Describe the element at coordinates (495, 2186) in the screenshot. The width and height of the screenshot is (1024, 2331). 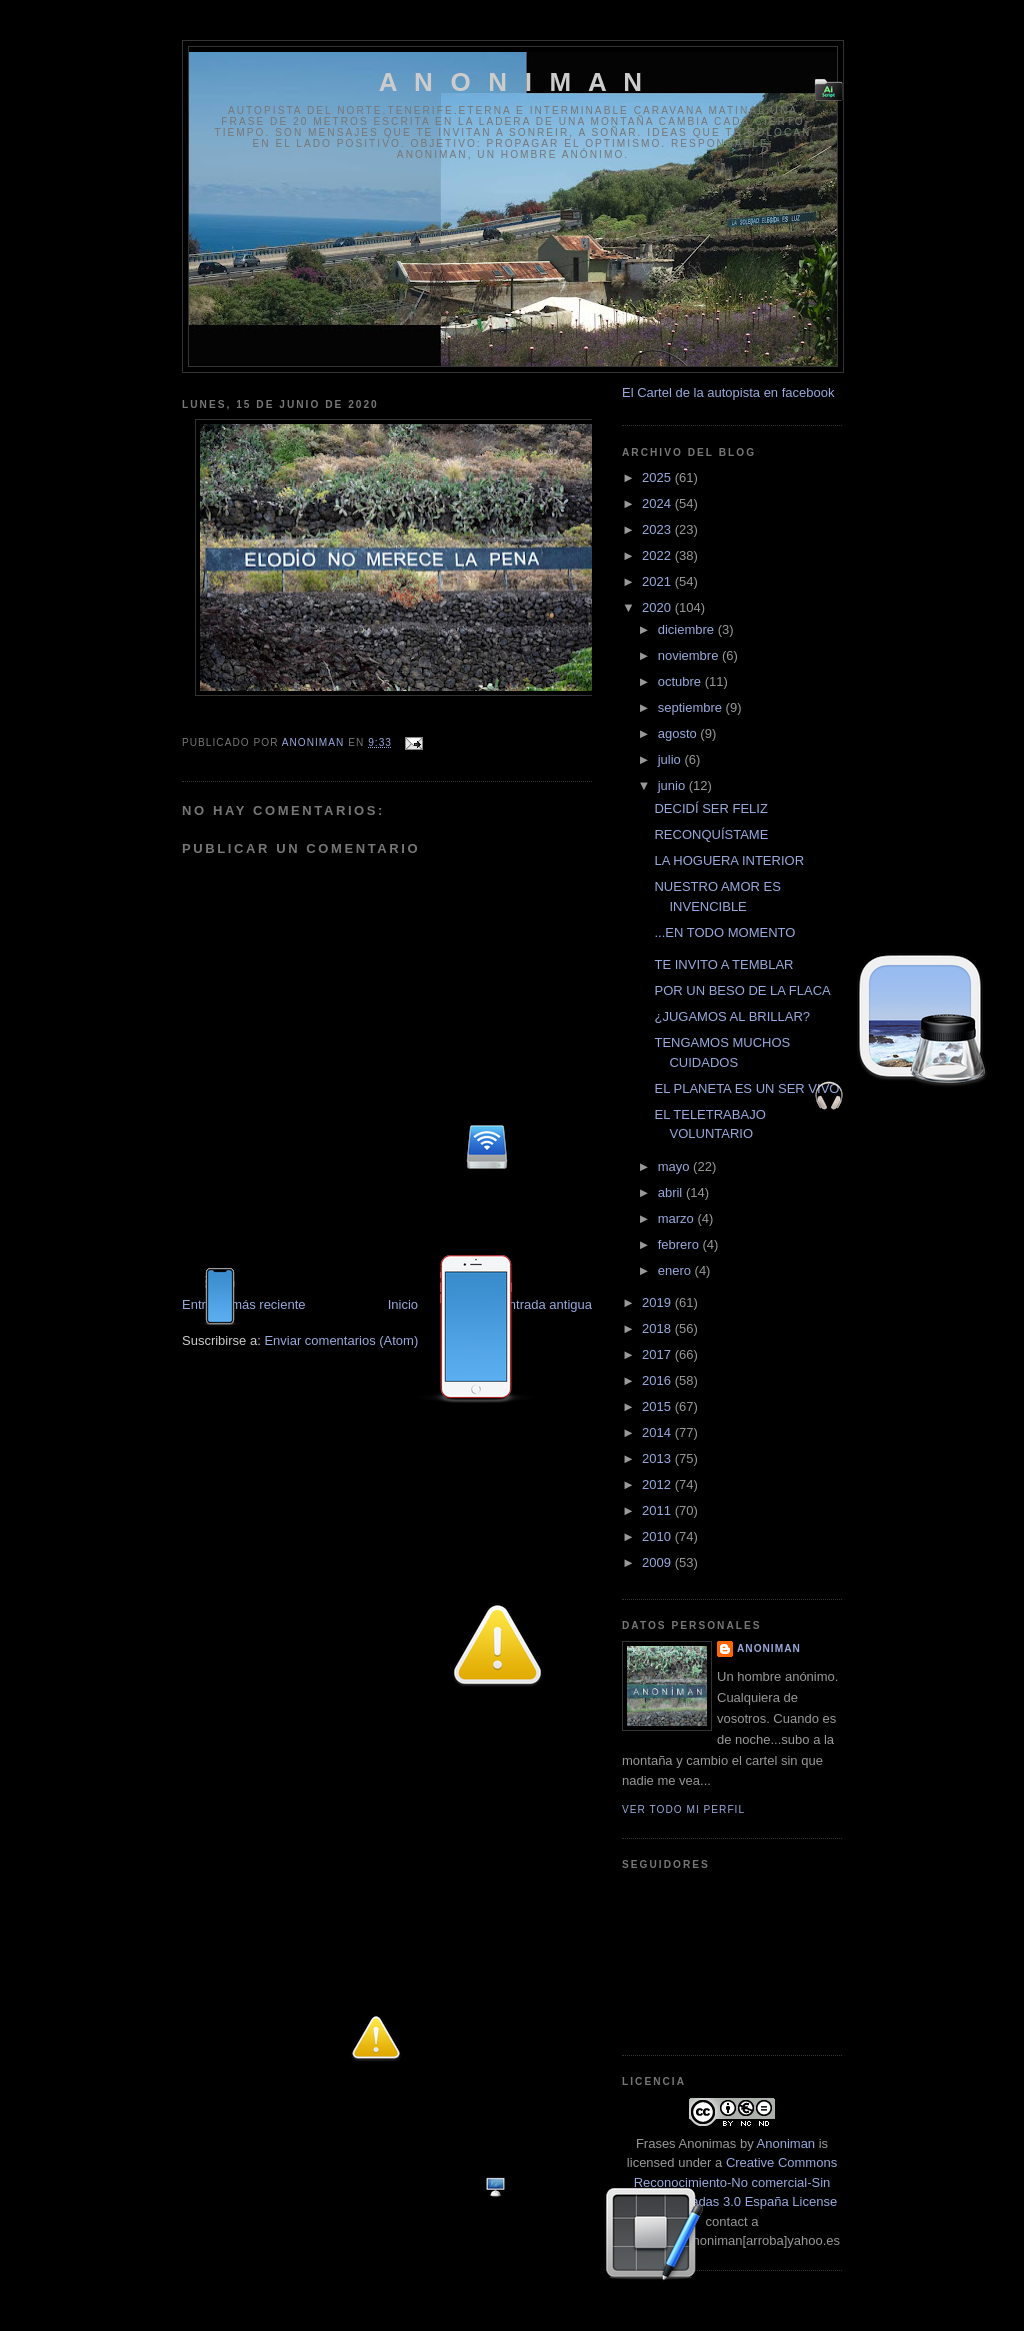
I see `represents an imac g4 device in system settings` at that location.